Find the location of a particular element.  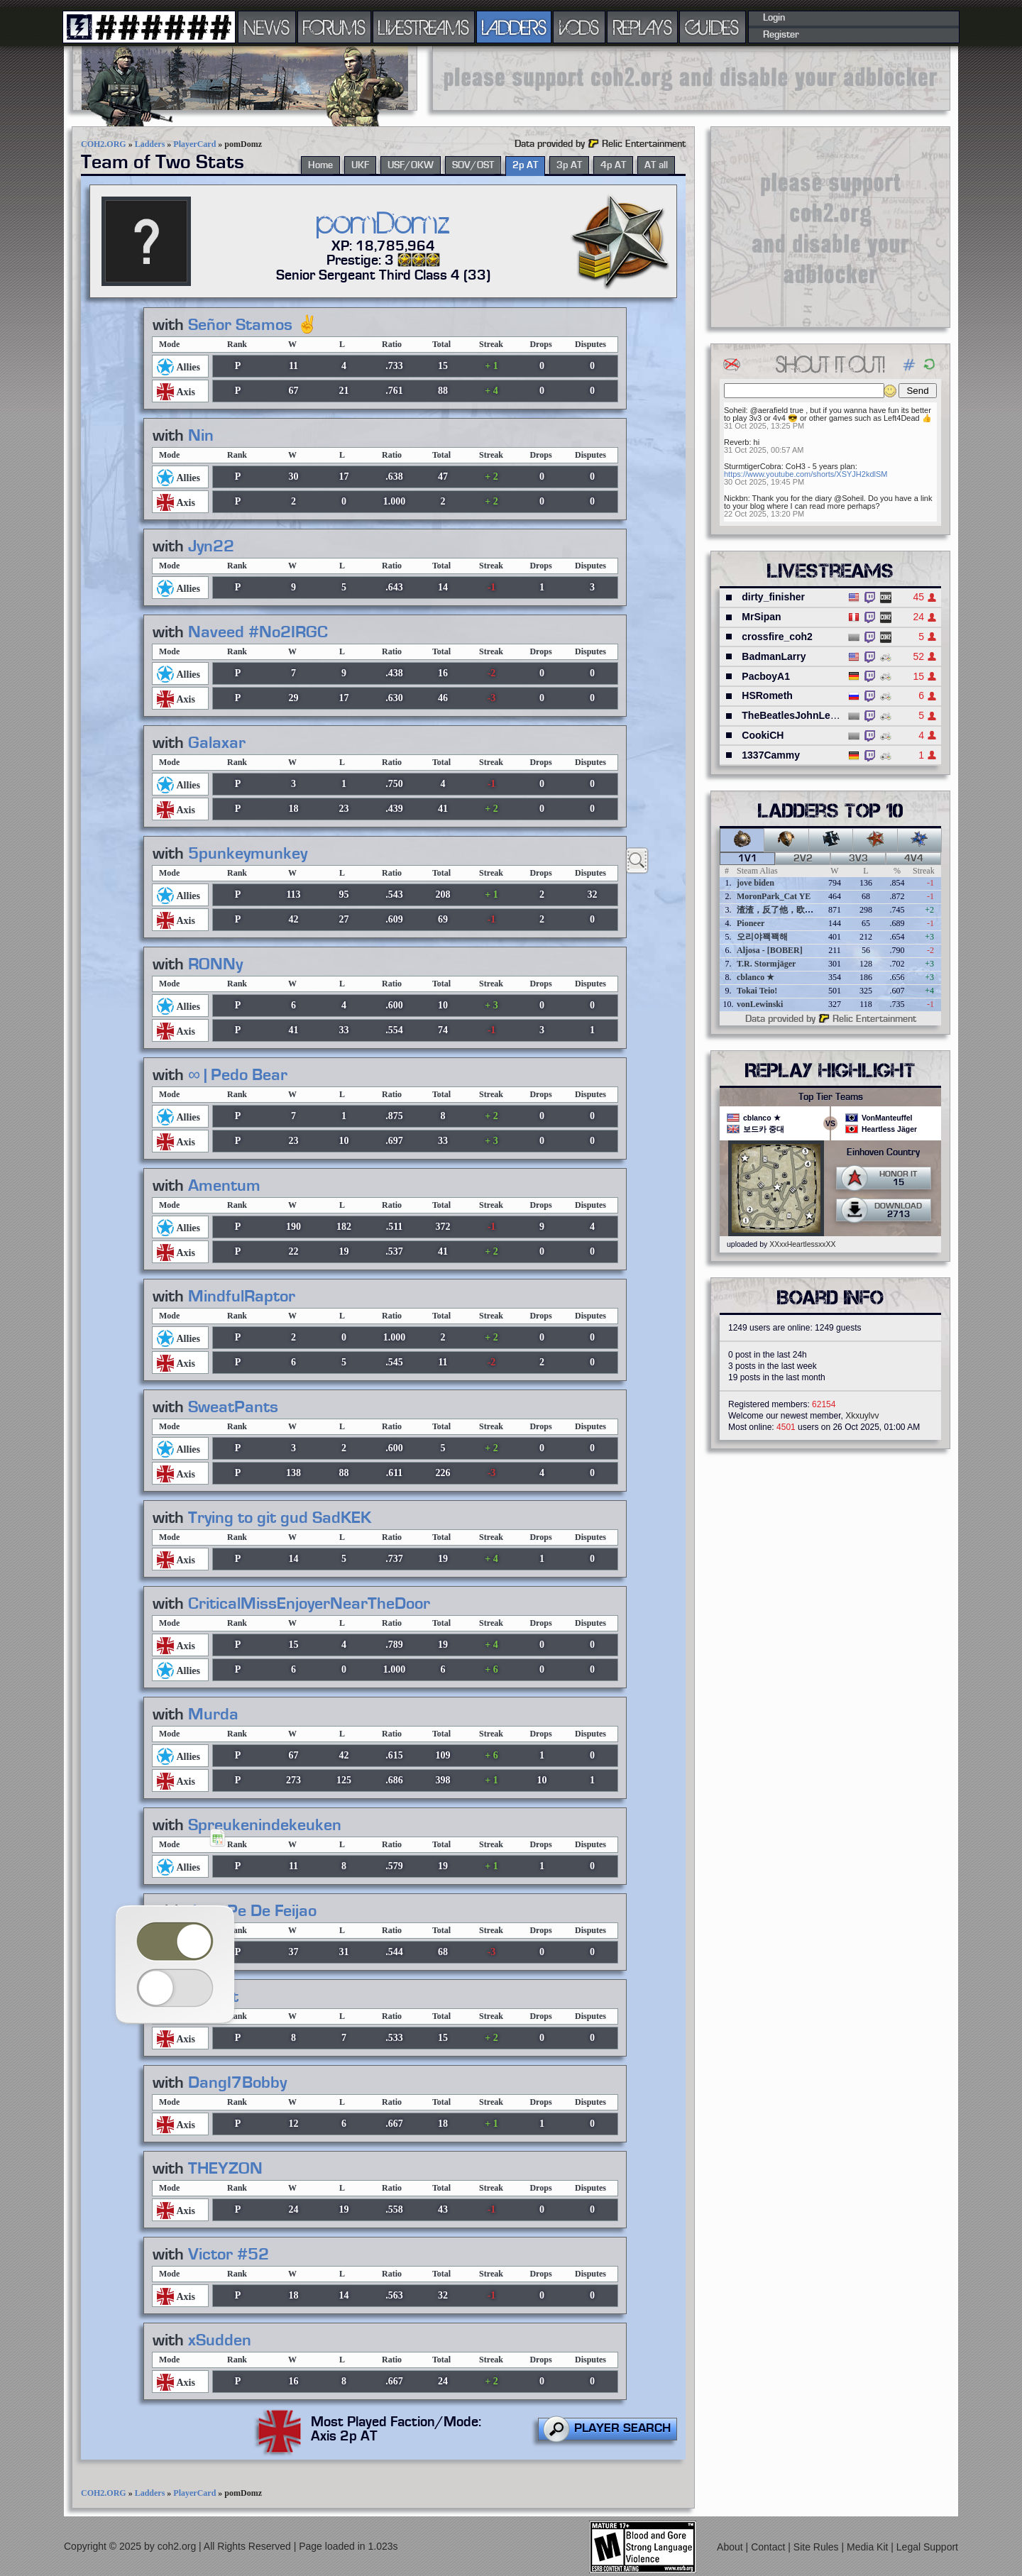

open gnome logs application is located at coordinates (637, 860).